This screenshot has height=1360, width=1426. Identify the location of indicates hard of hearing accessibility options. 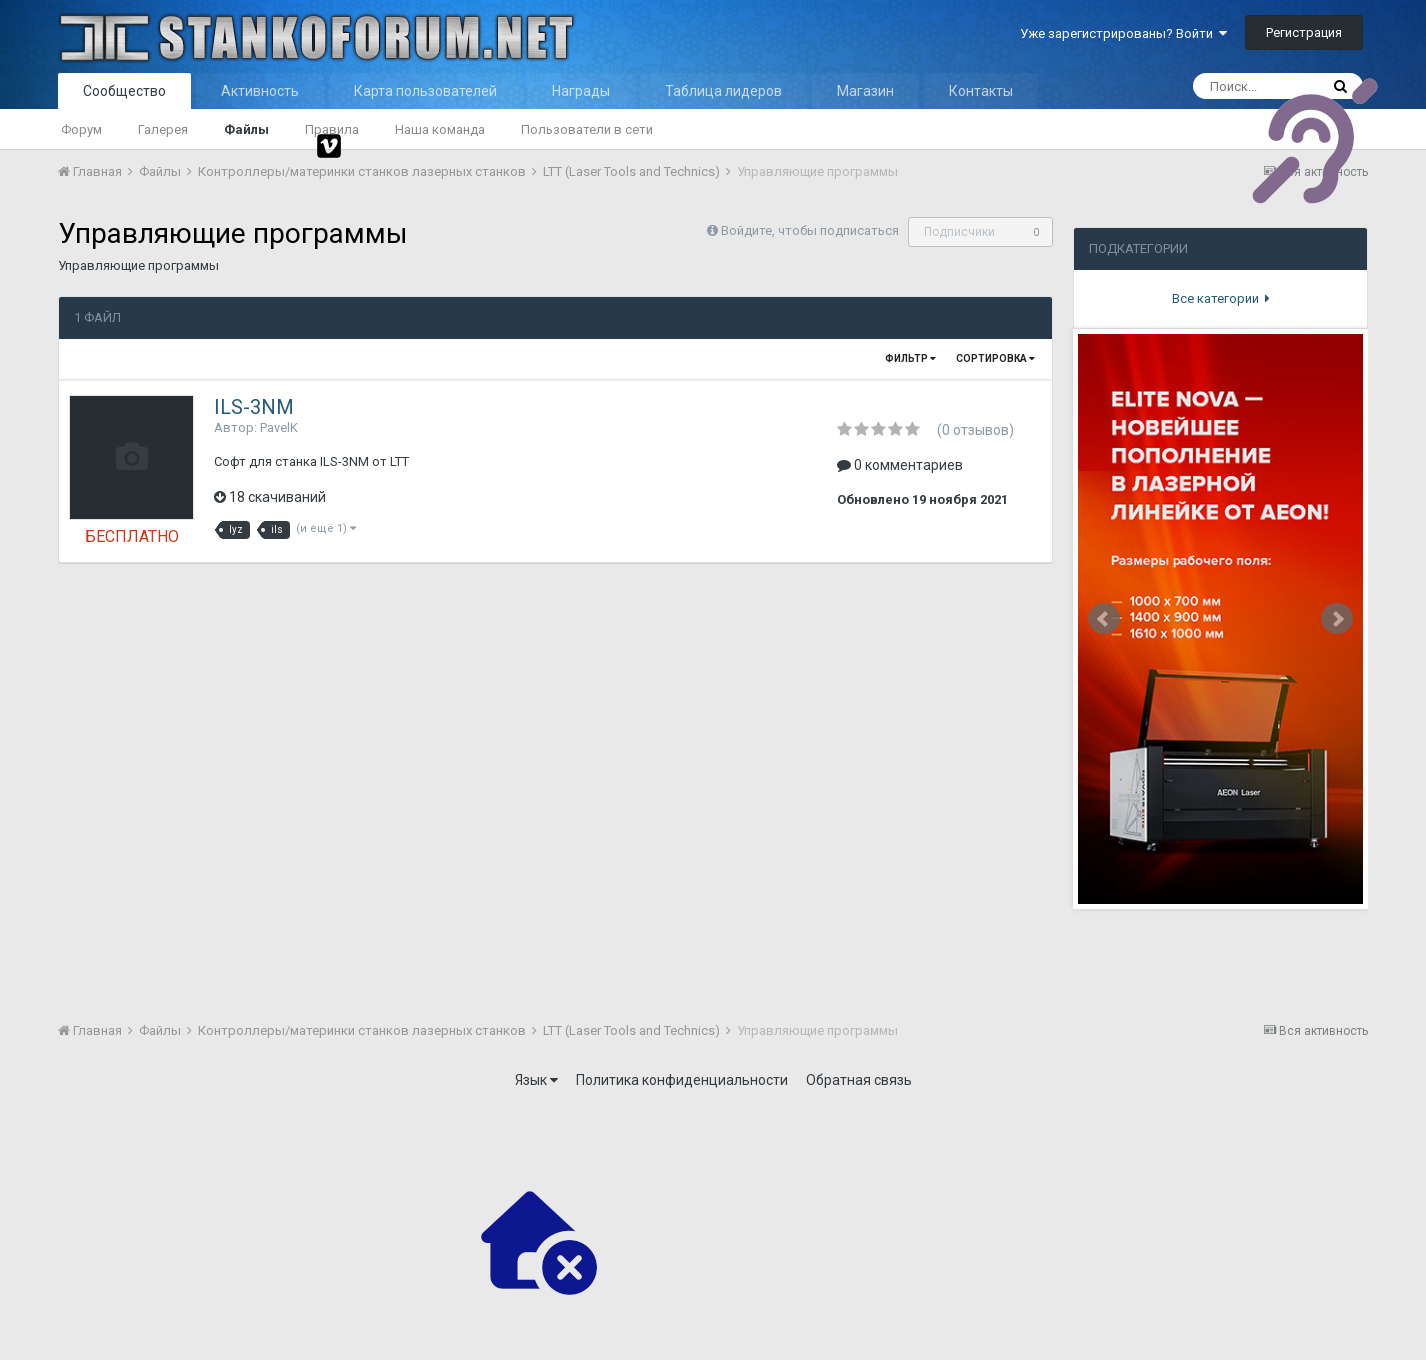
(1315, 141).